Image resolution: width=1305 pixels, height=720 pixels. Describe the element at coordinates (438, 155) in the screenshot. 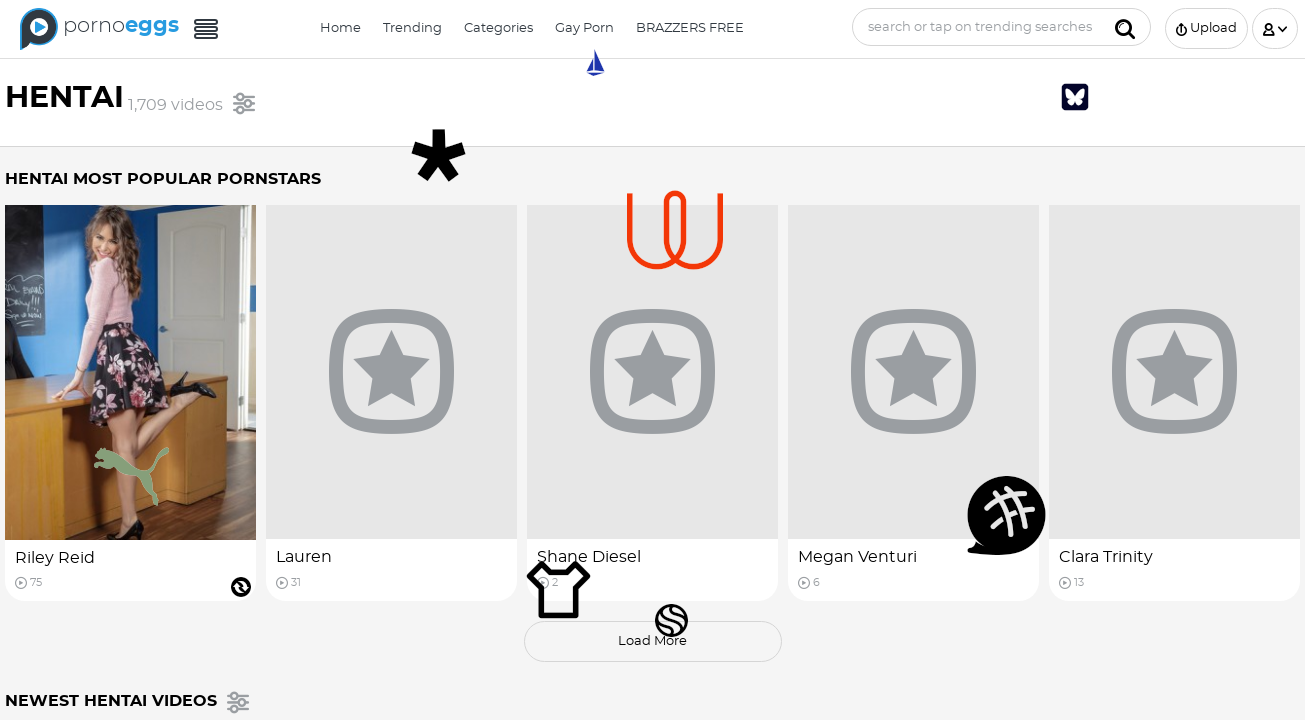

I see `diaspora social network logo` at that location.